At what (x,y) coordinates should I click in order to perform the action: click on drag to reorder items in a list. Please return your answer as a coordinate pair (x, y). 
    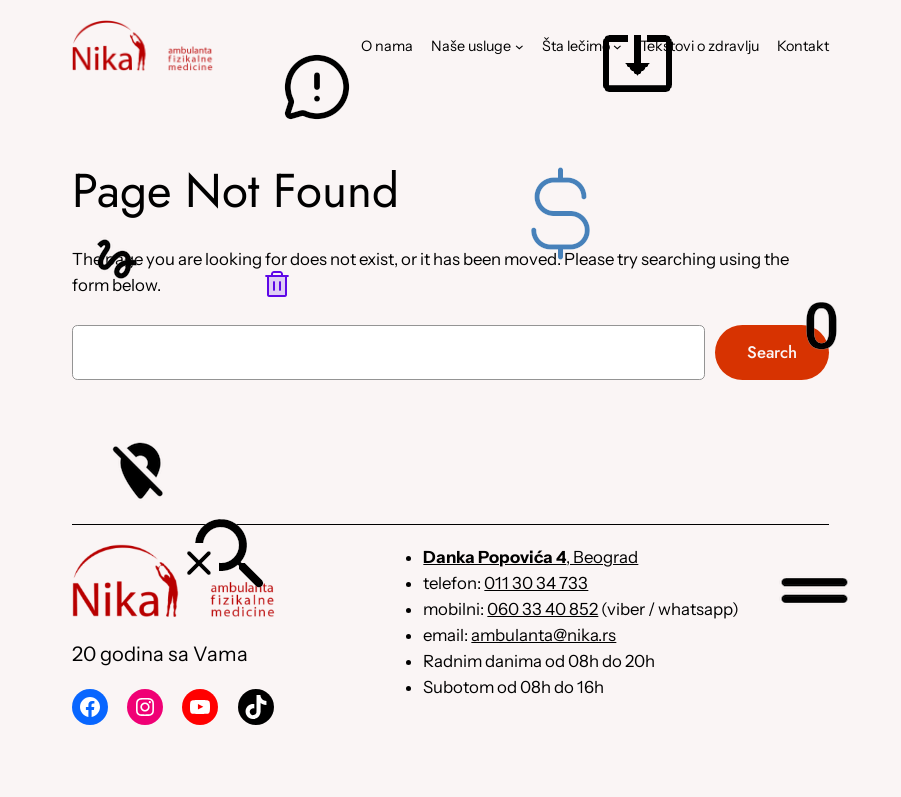
    Looking at the image, I should click on (814, 590).